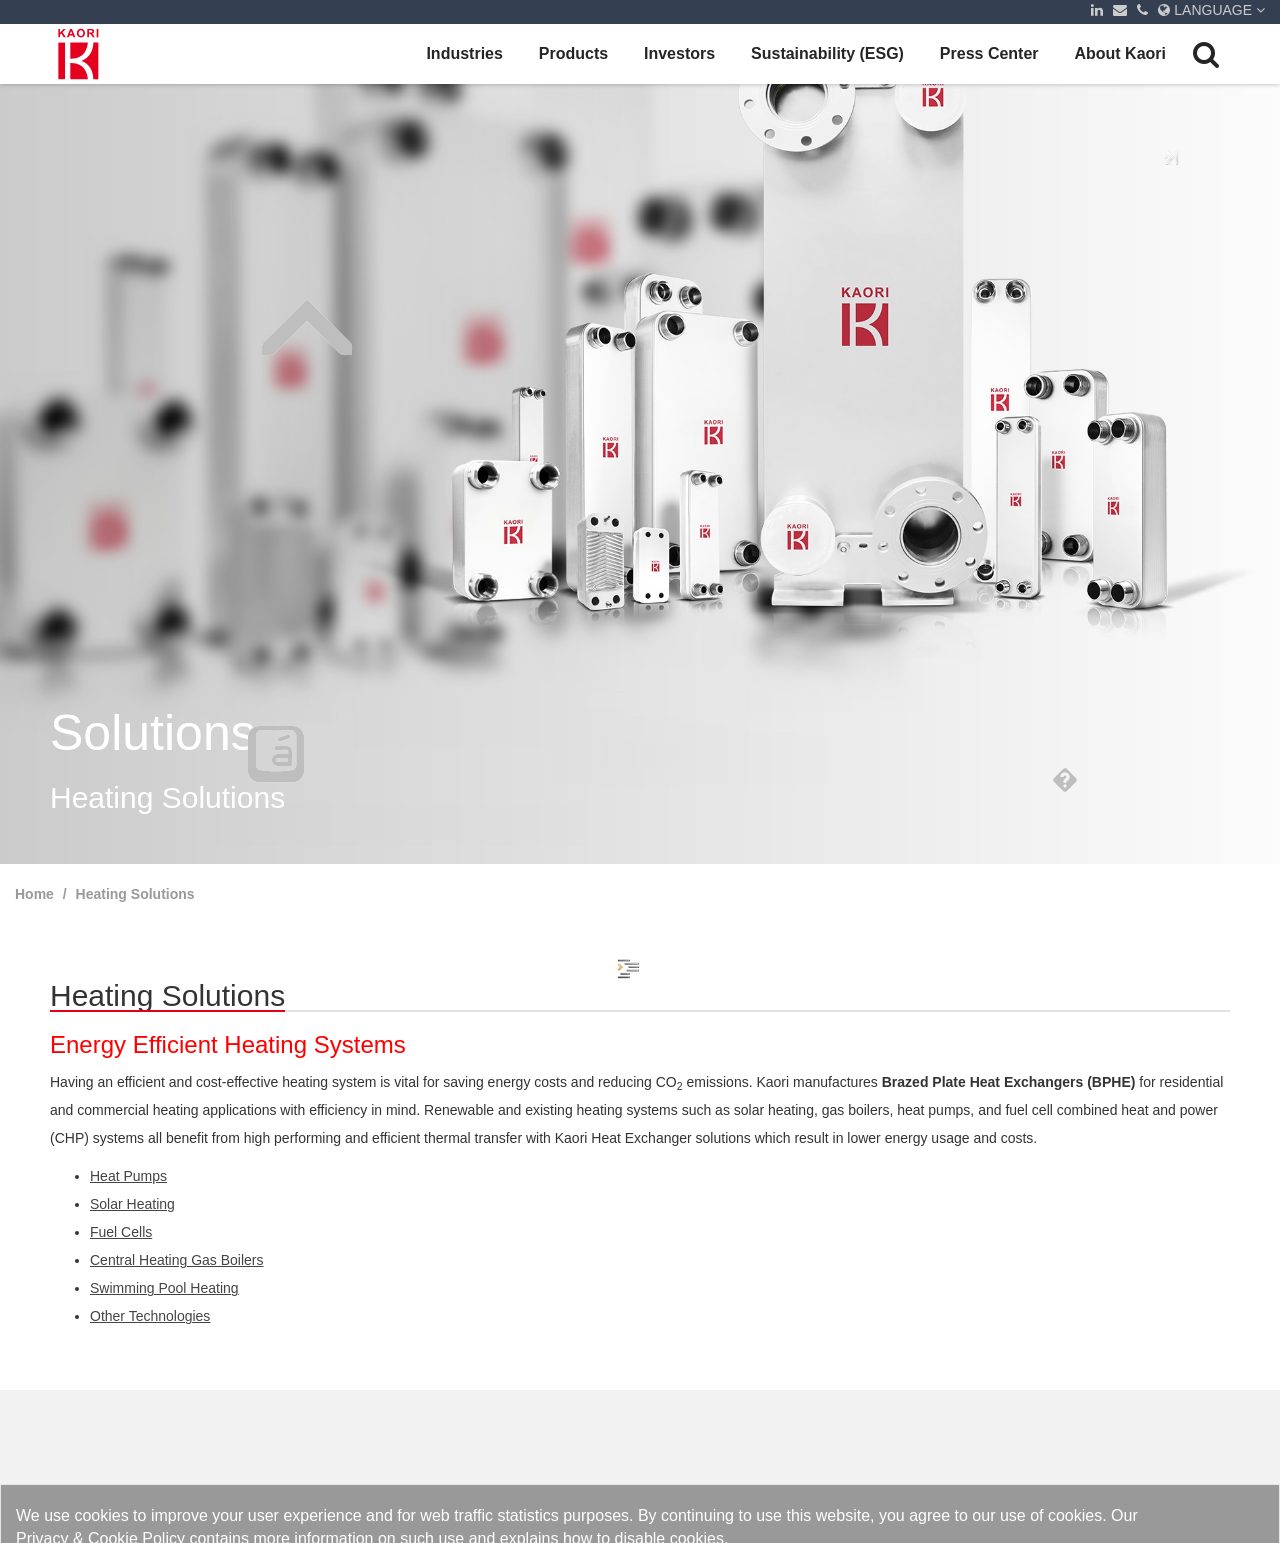 The image size is (1280, 1543). What do you see at coordinates (307, 325) in the screenshot?
I see `navigate up or go to parent directory` at bounding box center [307, 325].